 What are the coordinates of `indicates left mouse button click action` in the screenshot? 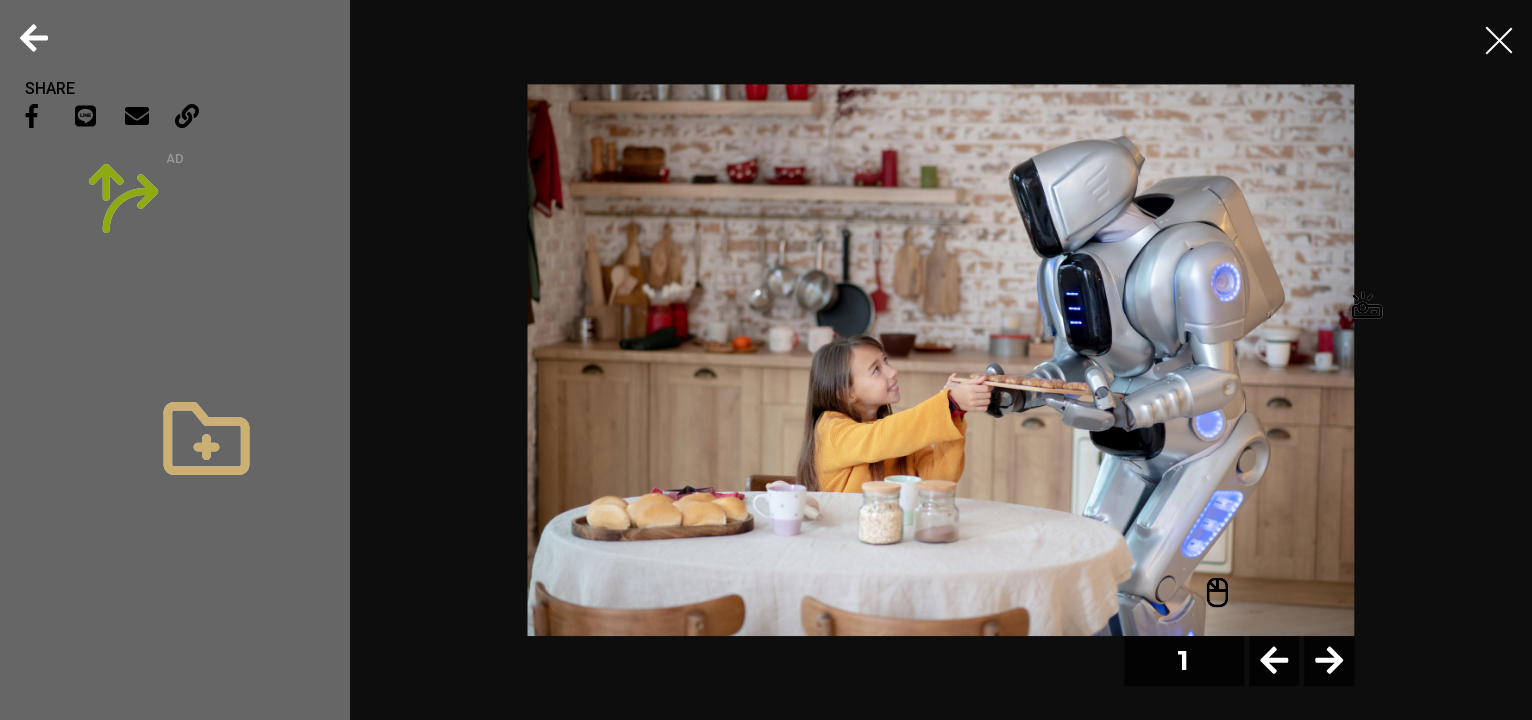 It's located at (1217, 592).